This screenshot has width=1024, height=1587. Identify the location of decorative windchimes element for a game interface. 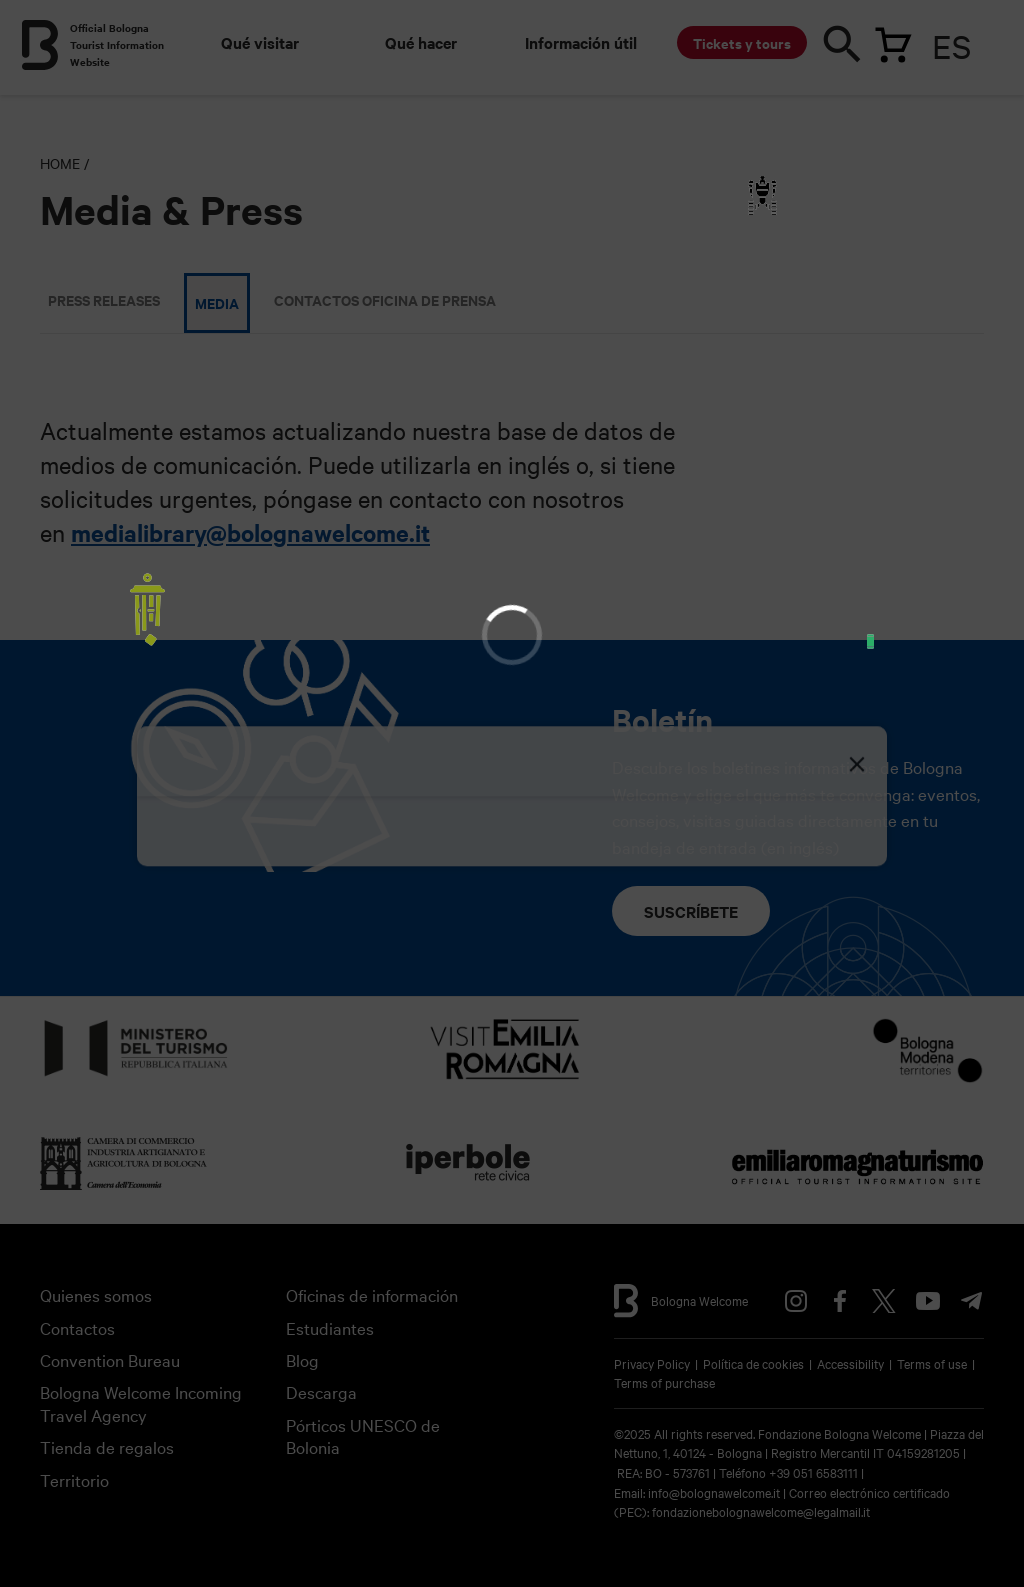
(147, 609).